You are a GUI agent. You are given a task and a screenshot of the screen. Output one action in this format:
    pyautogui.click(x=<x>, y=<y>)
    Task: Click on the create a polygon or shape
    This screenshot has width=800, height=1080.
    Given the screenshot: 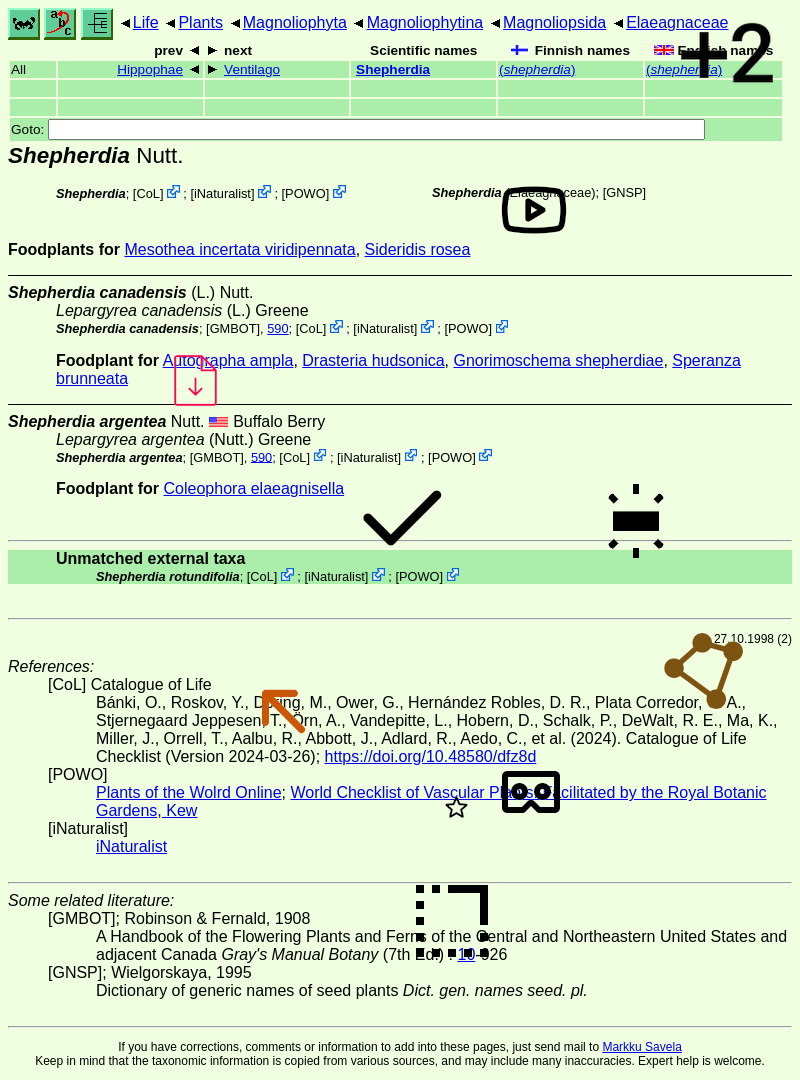 What is the action you would take?
    pyautogui.click(x=705, y=671)
    